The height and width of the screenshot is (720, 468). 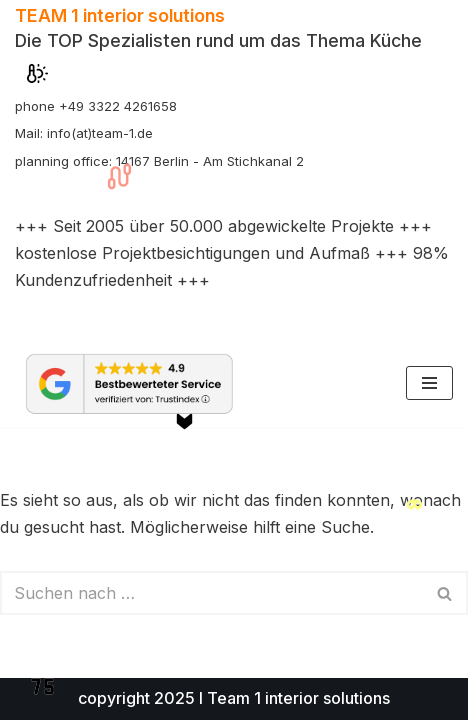 I want to click on access jump rope workout or exercise, so click(x=119, y=176).